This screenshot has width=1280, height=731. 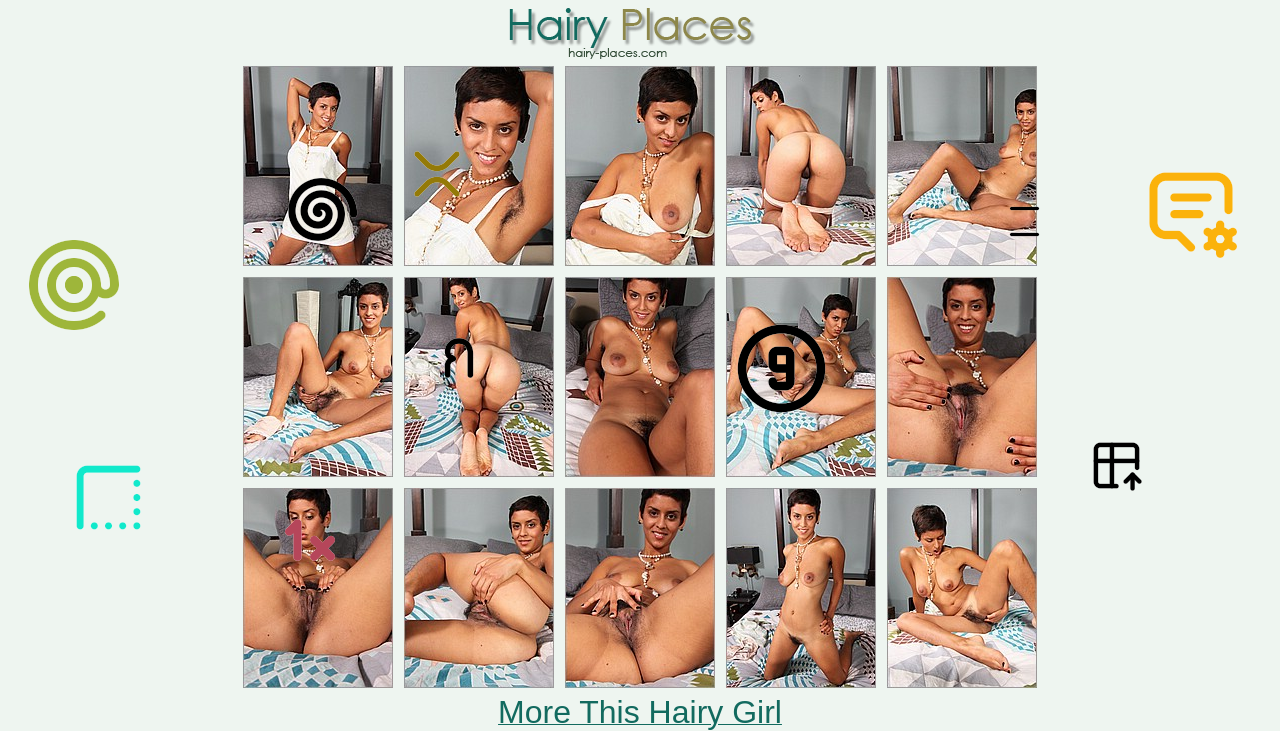 I want to click on mailgun email service integration, so click(x=74, y=285).